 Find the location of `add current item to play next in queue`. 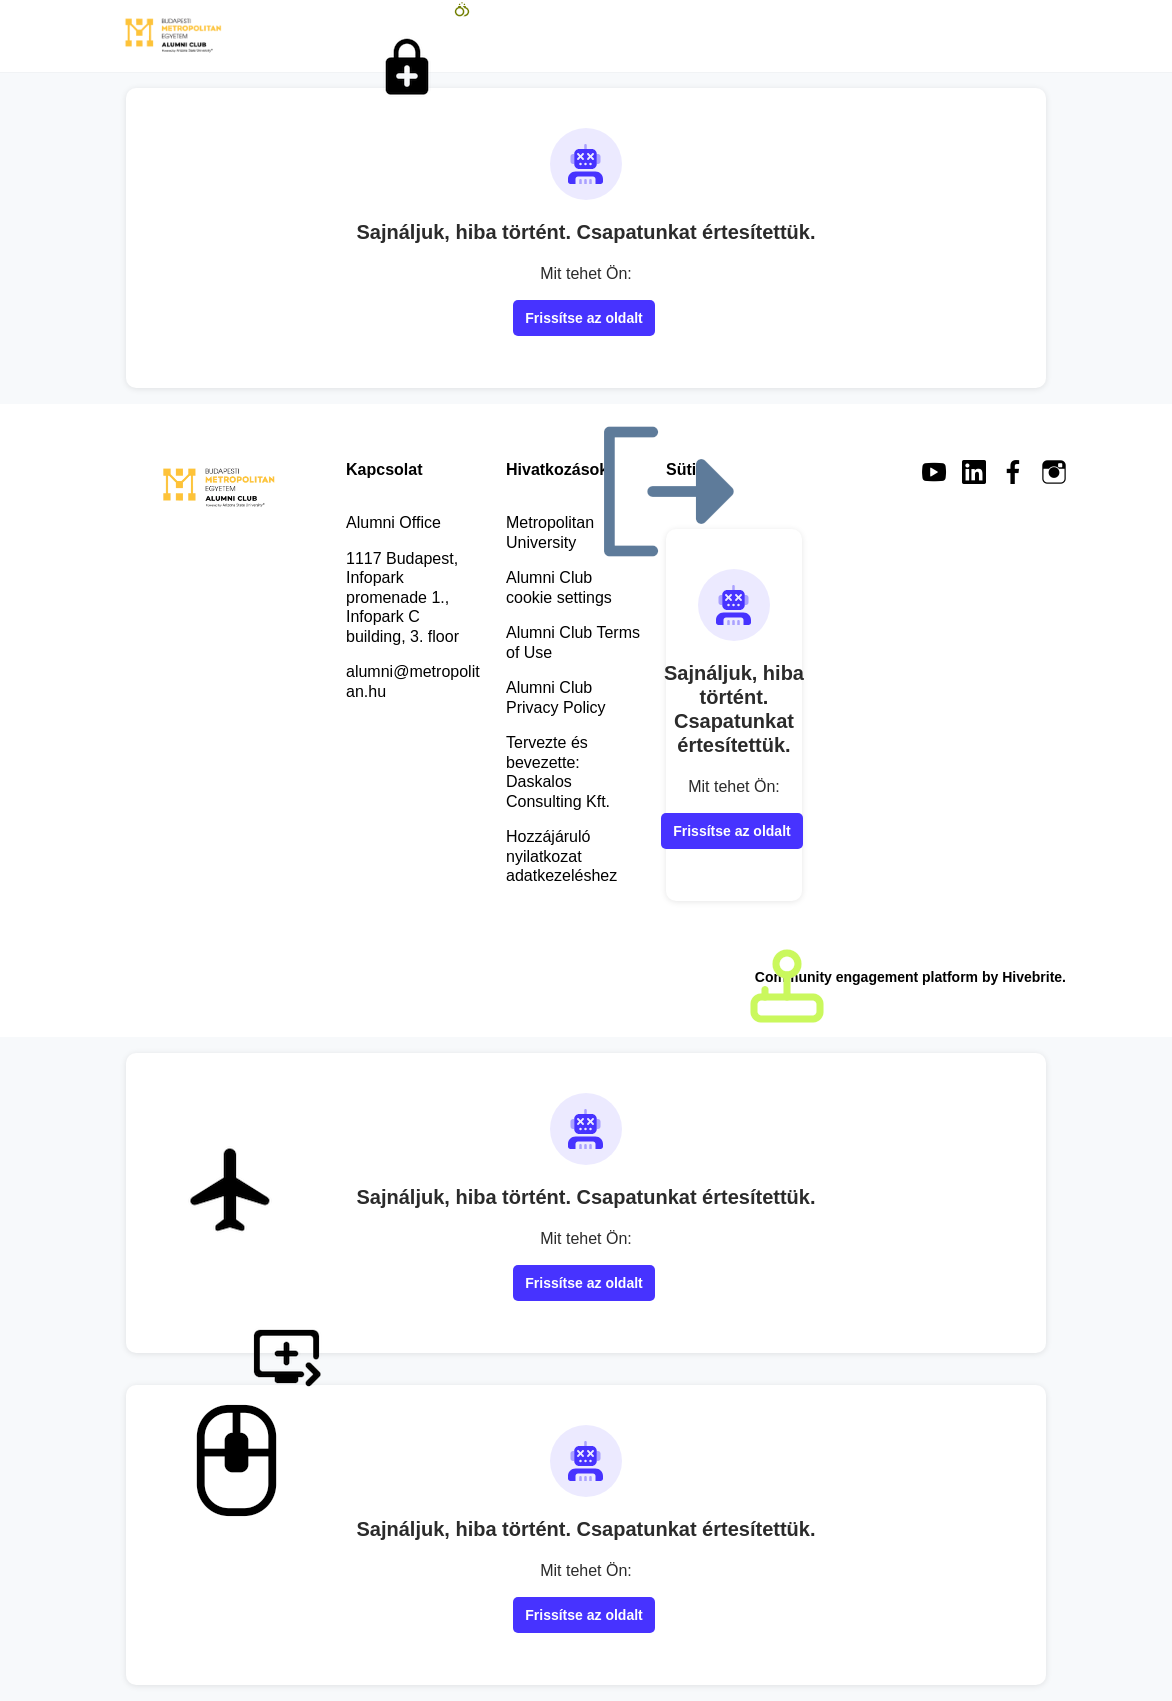

add current item to play next in queue is located at coordinates (286, 1356).